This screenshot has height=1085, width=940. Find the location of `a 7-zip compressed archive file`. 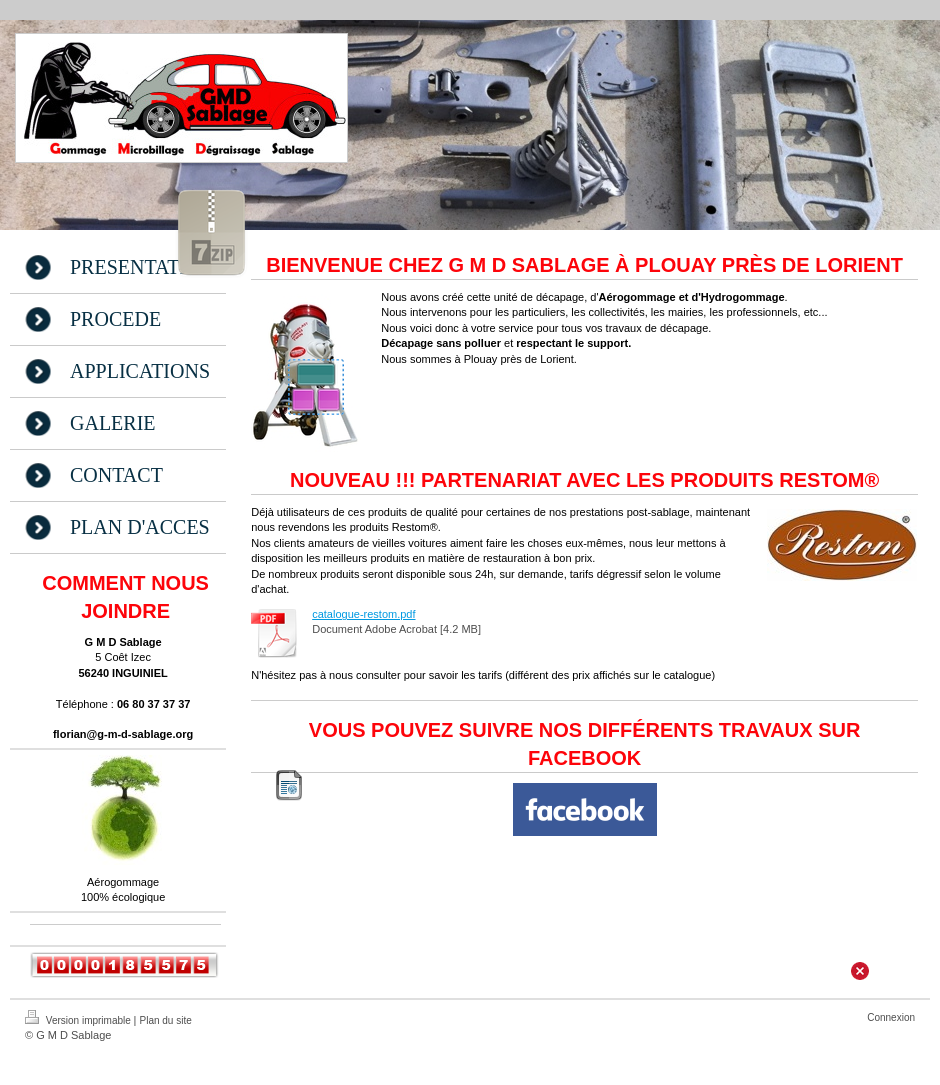

a 7-zip compressed archive file is located at coordinates (211, 232).